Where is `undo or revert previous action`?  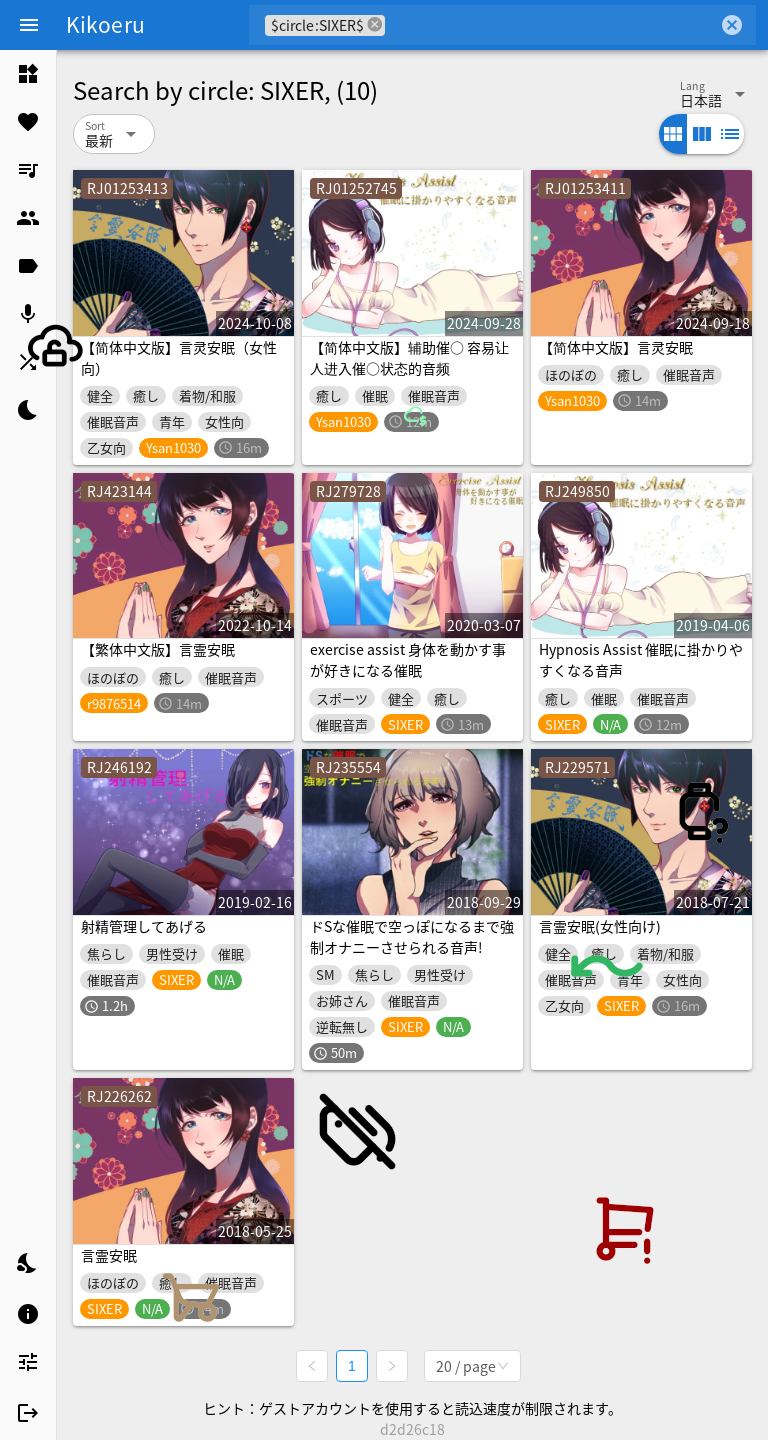
undo or revert previous action is located at coordinates (607, 966).